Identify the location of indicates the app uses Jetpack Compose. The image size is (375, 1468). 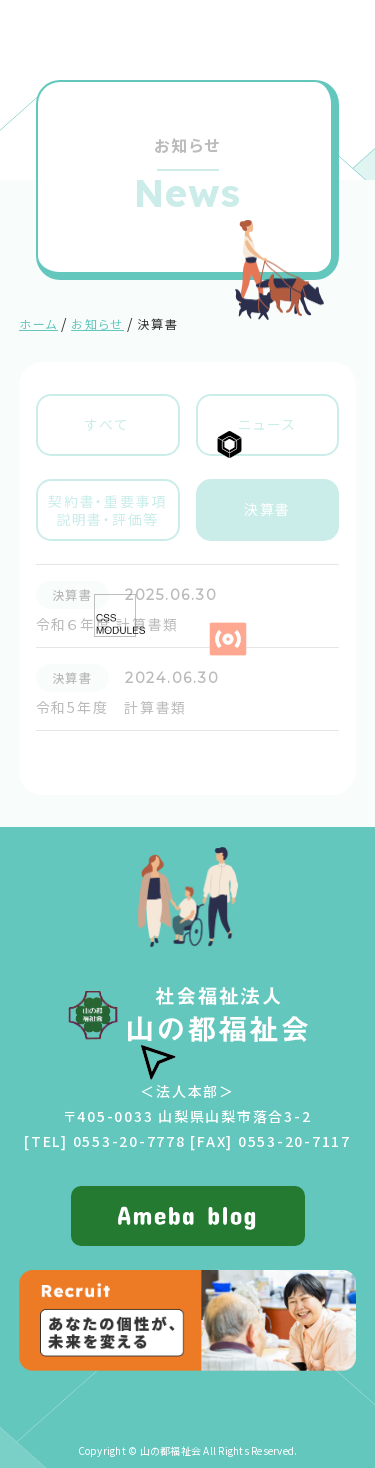
(229, 444).